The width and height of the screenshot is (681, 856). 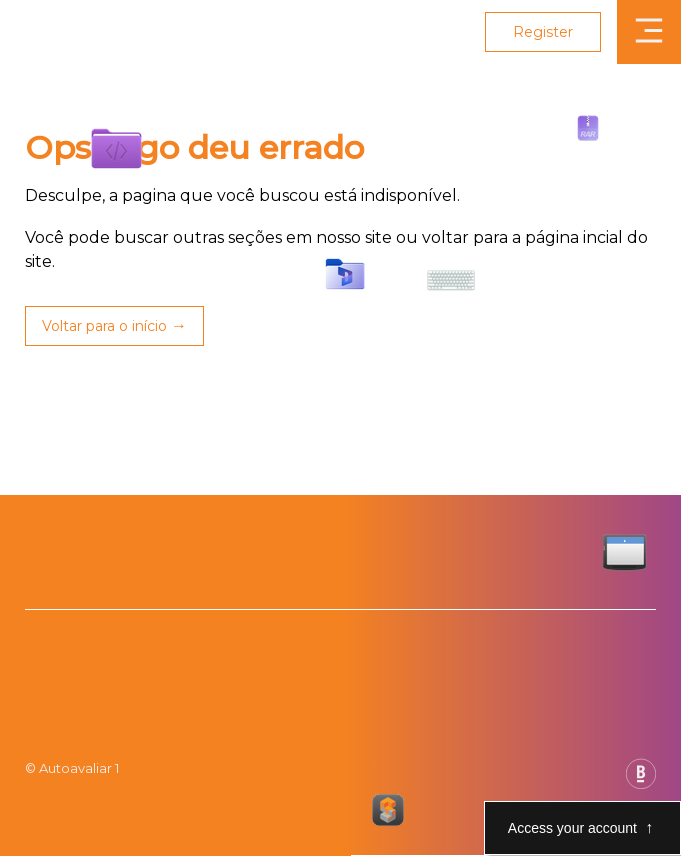 What do you see at coordinates (388, 810) in the screenshot?
I see `open splash app` at bounding box center [388, 810].